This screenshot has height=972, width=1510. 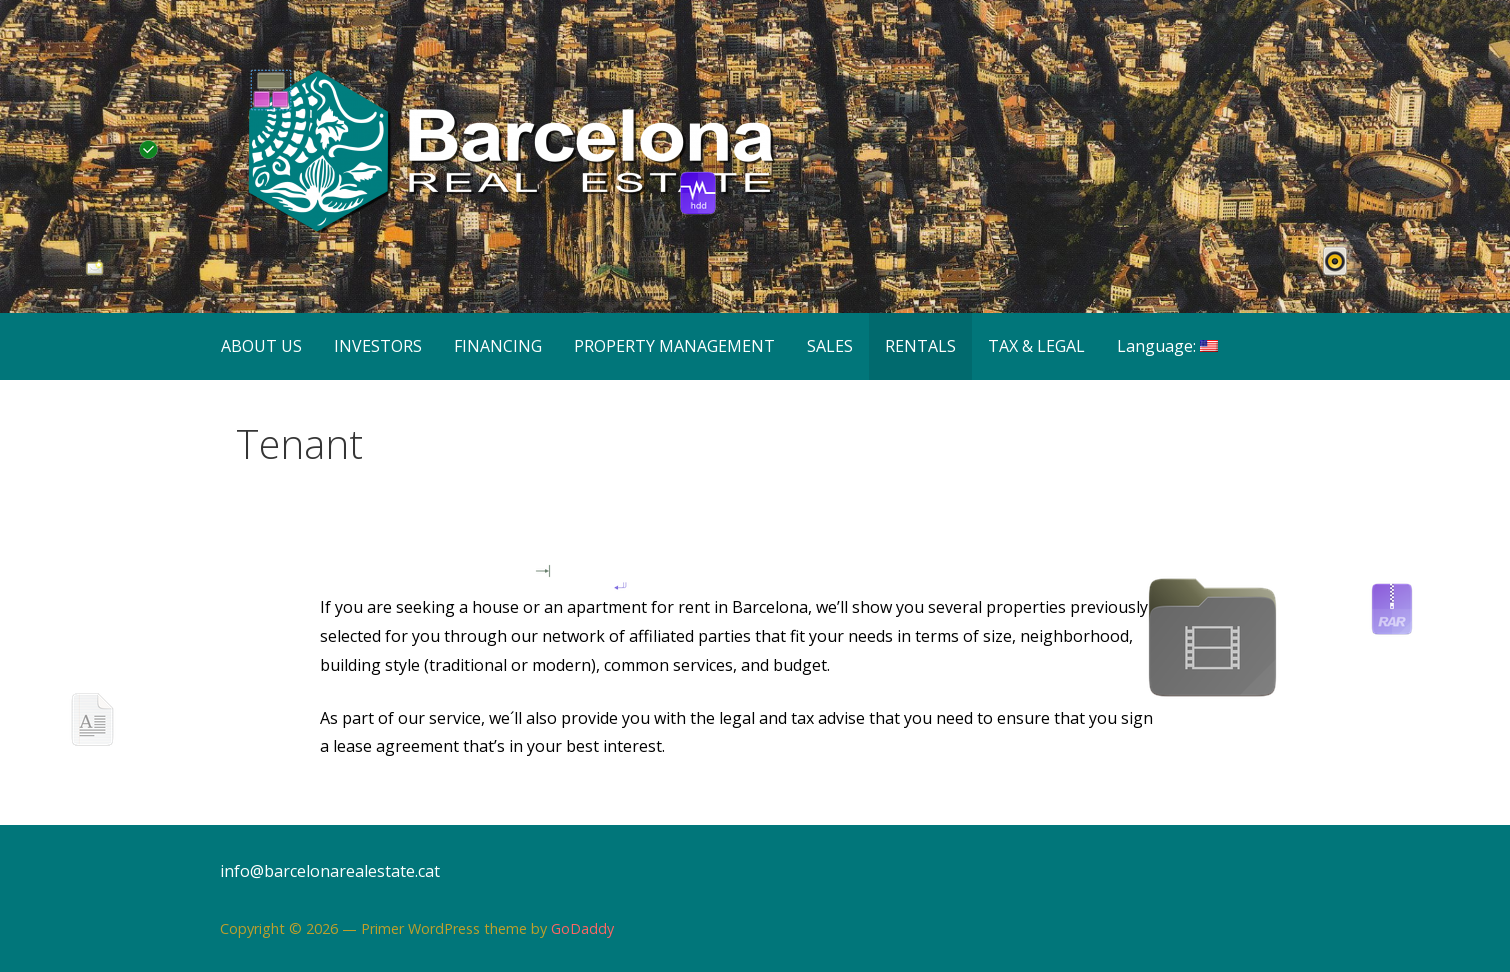 What do you see at coordinates (1212, 637) in the screenshot?
I see `open your videos folder` at bounding box center [1212, 637].